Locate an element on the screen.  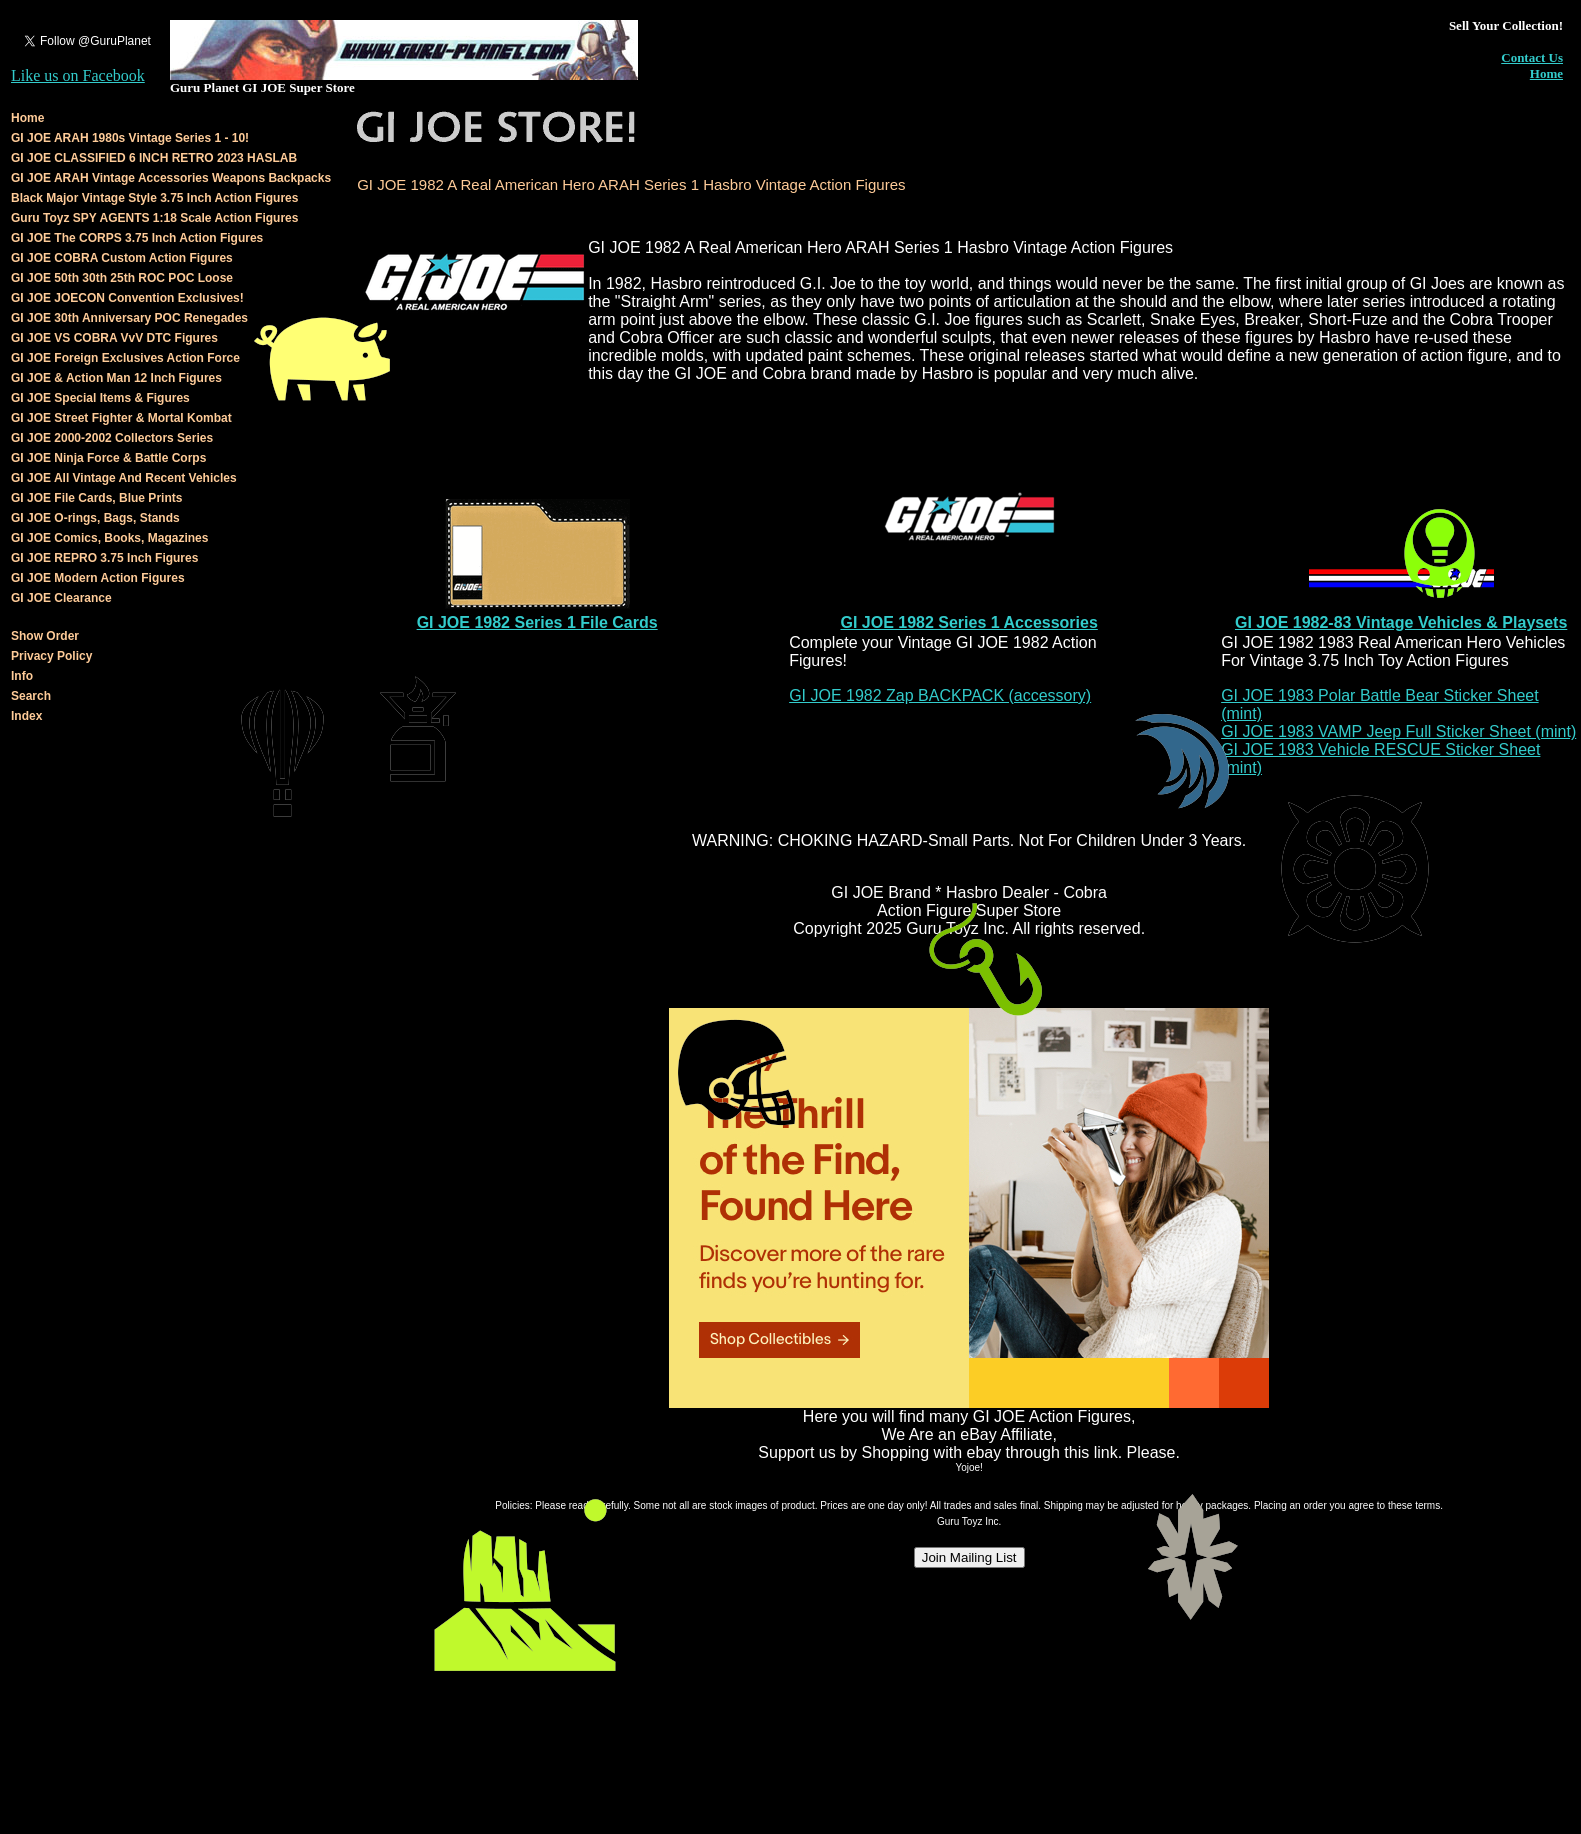
access fishing mini-game or activity is located at coordinates (986, 959).